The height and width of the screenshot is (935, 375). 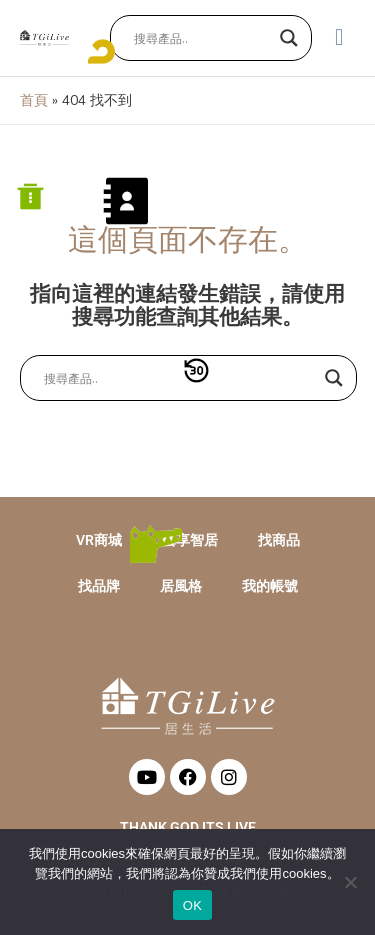 I want to click on delete selected item, so click(x=30, y=196).